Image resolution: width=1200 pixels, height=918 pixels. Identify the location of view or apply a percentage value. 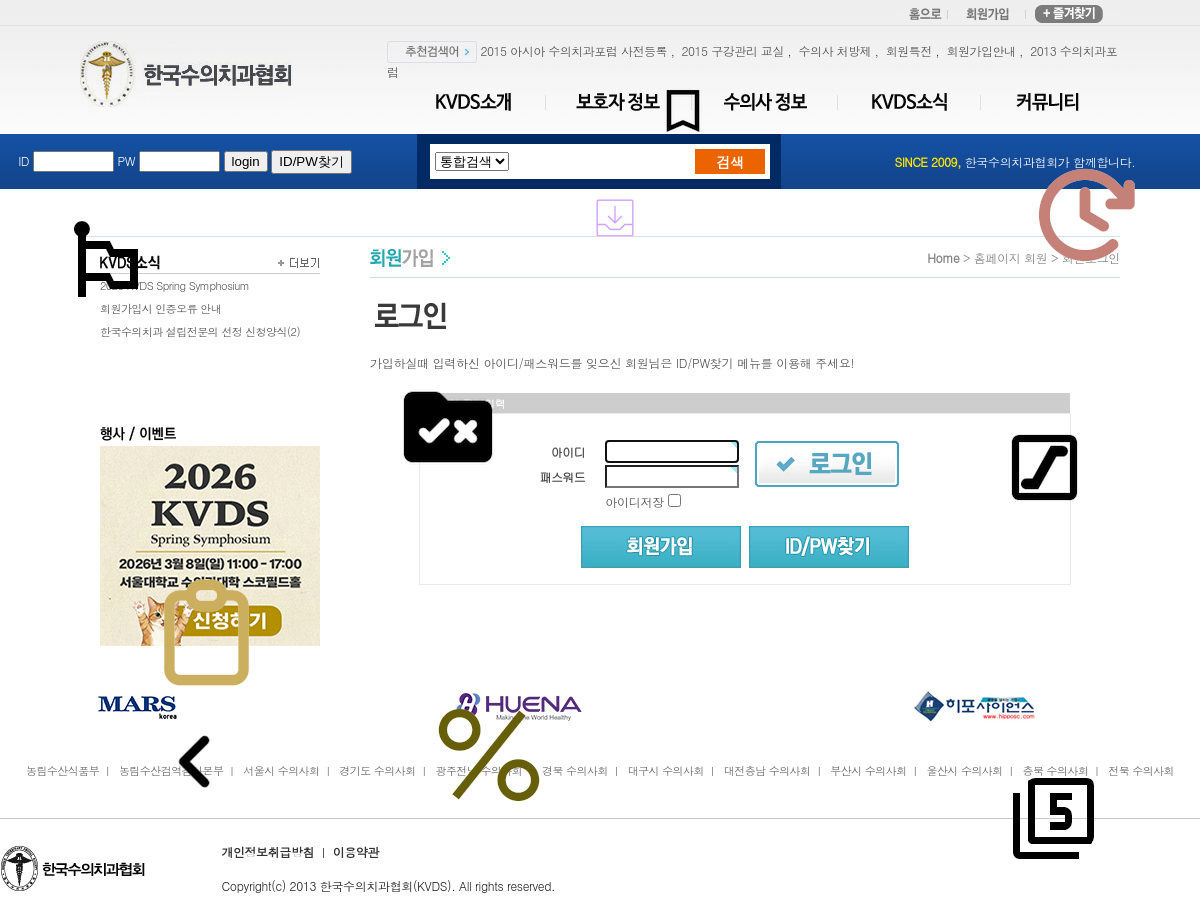
(489, 755).